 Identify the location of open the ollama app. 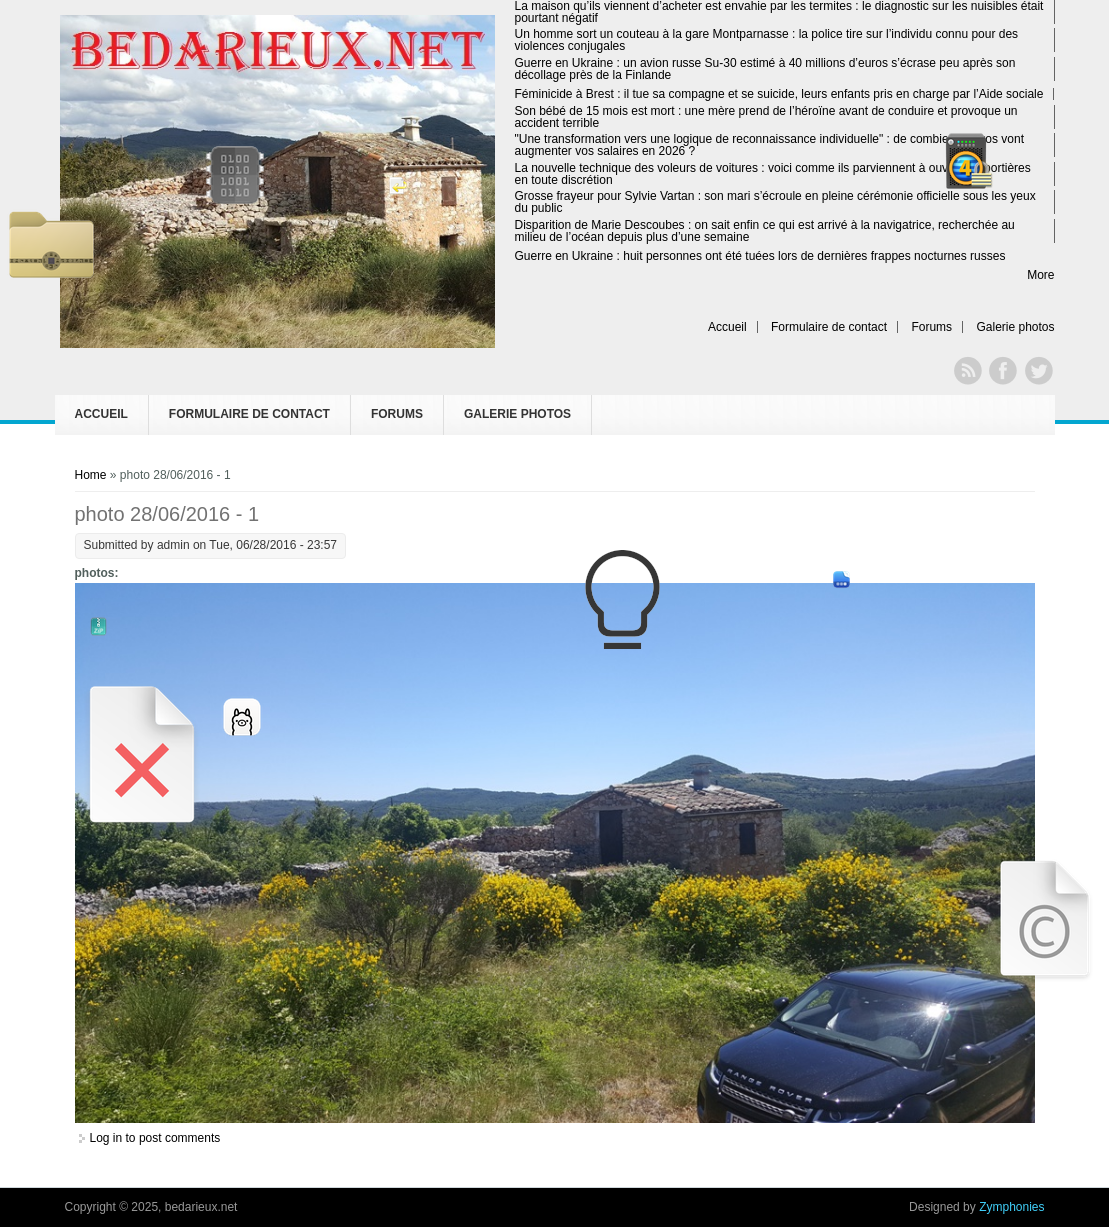
(242, 717).